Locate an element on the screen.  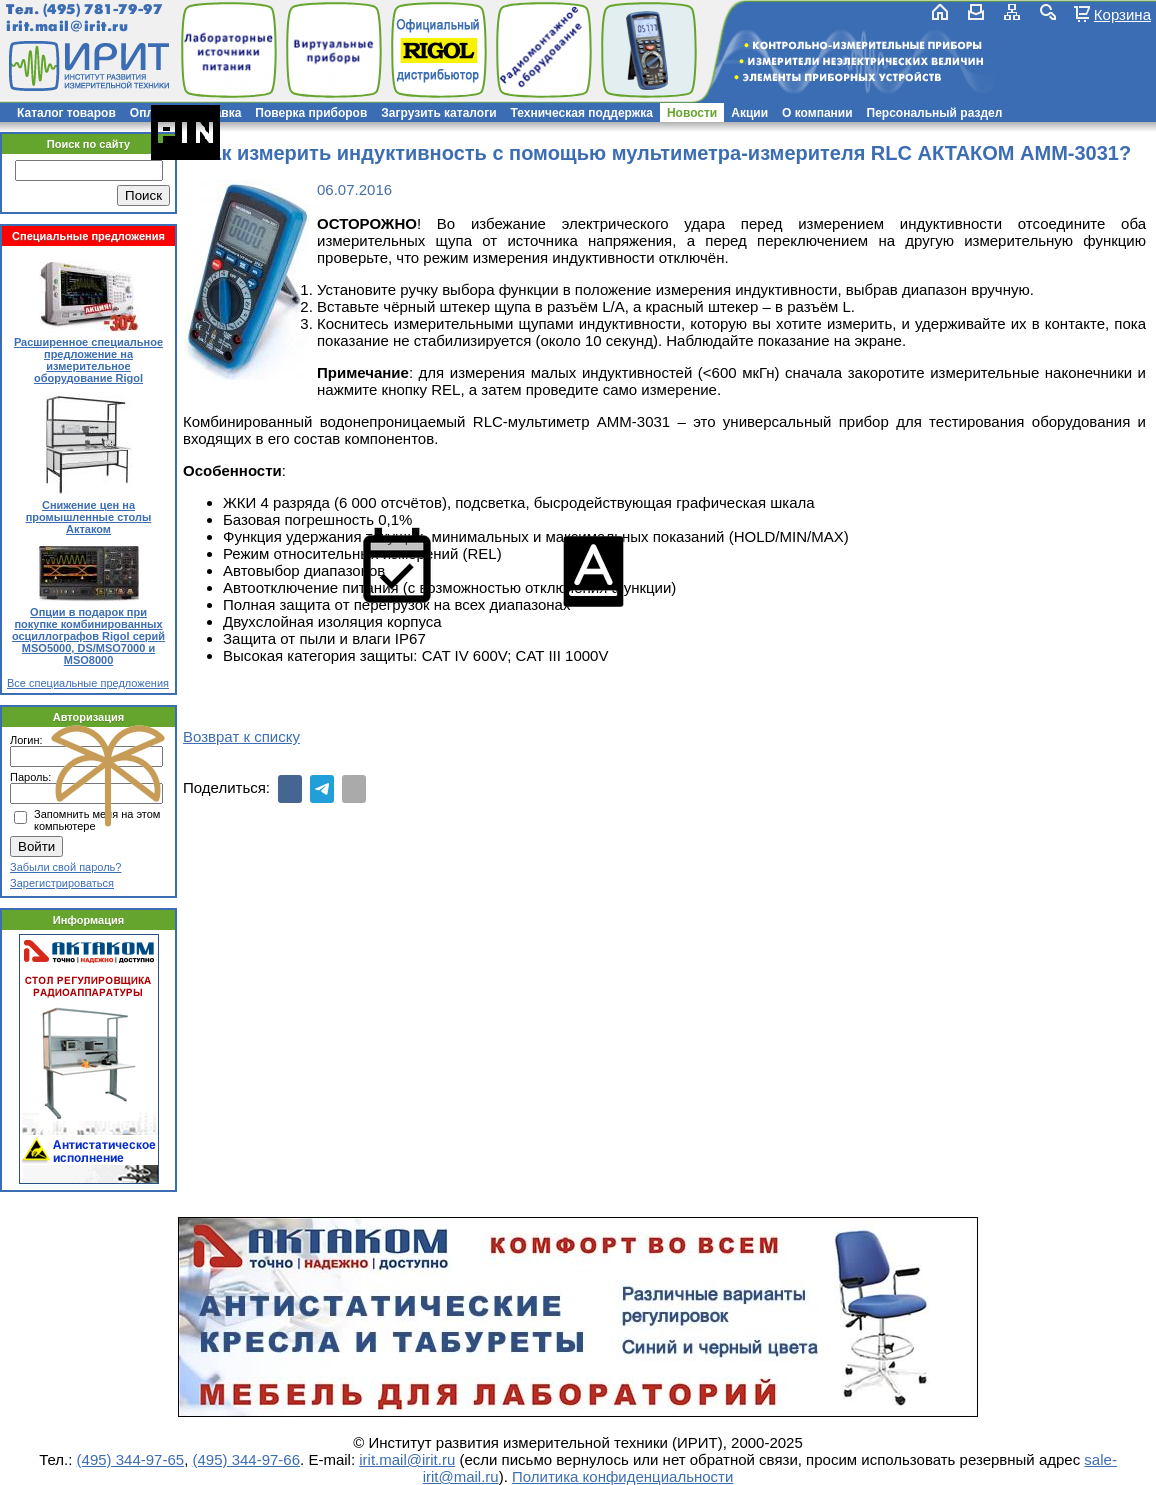
event confirmed or scheduled successfully is located at coordinates (397, 569).